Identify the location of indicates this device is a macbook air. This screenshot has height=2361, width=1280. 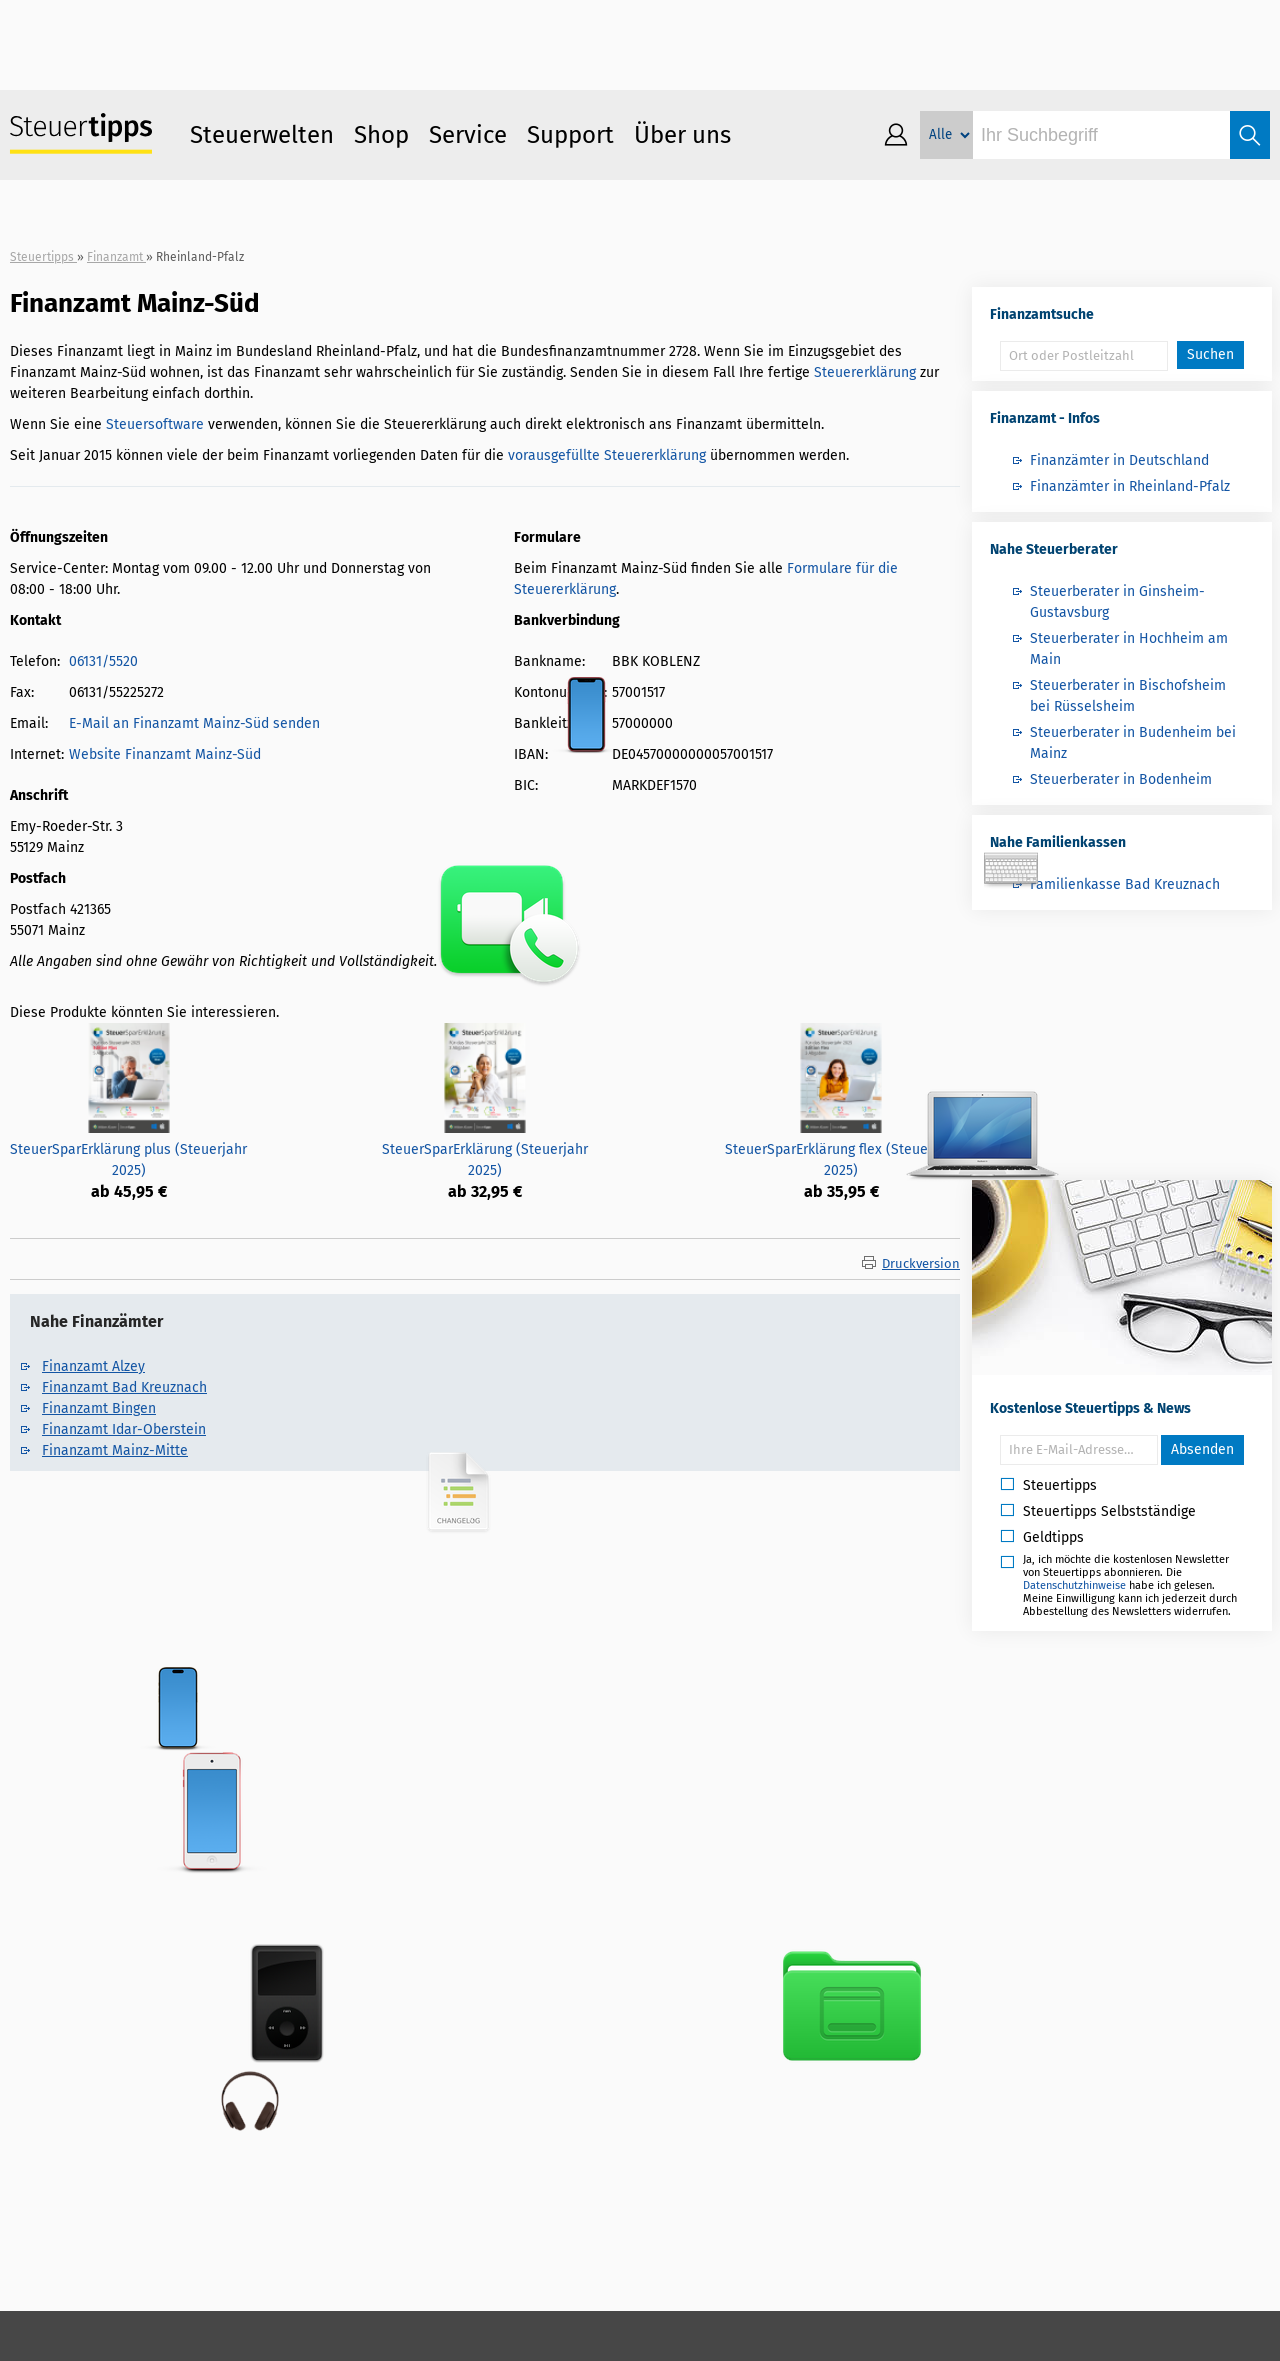
(982, 1126).